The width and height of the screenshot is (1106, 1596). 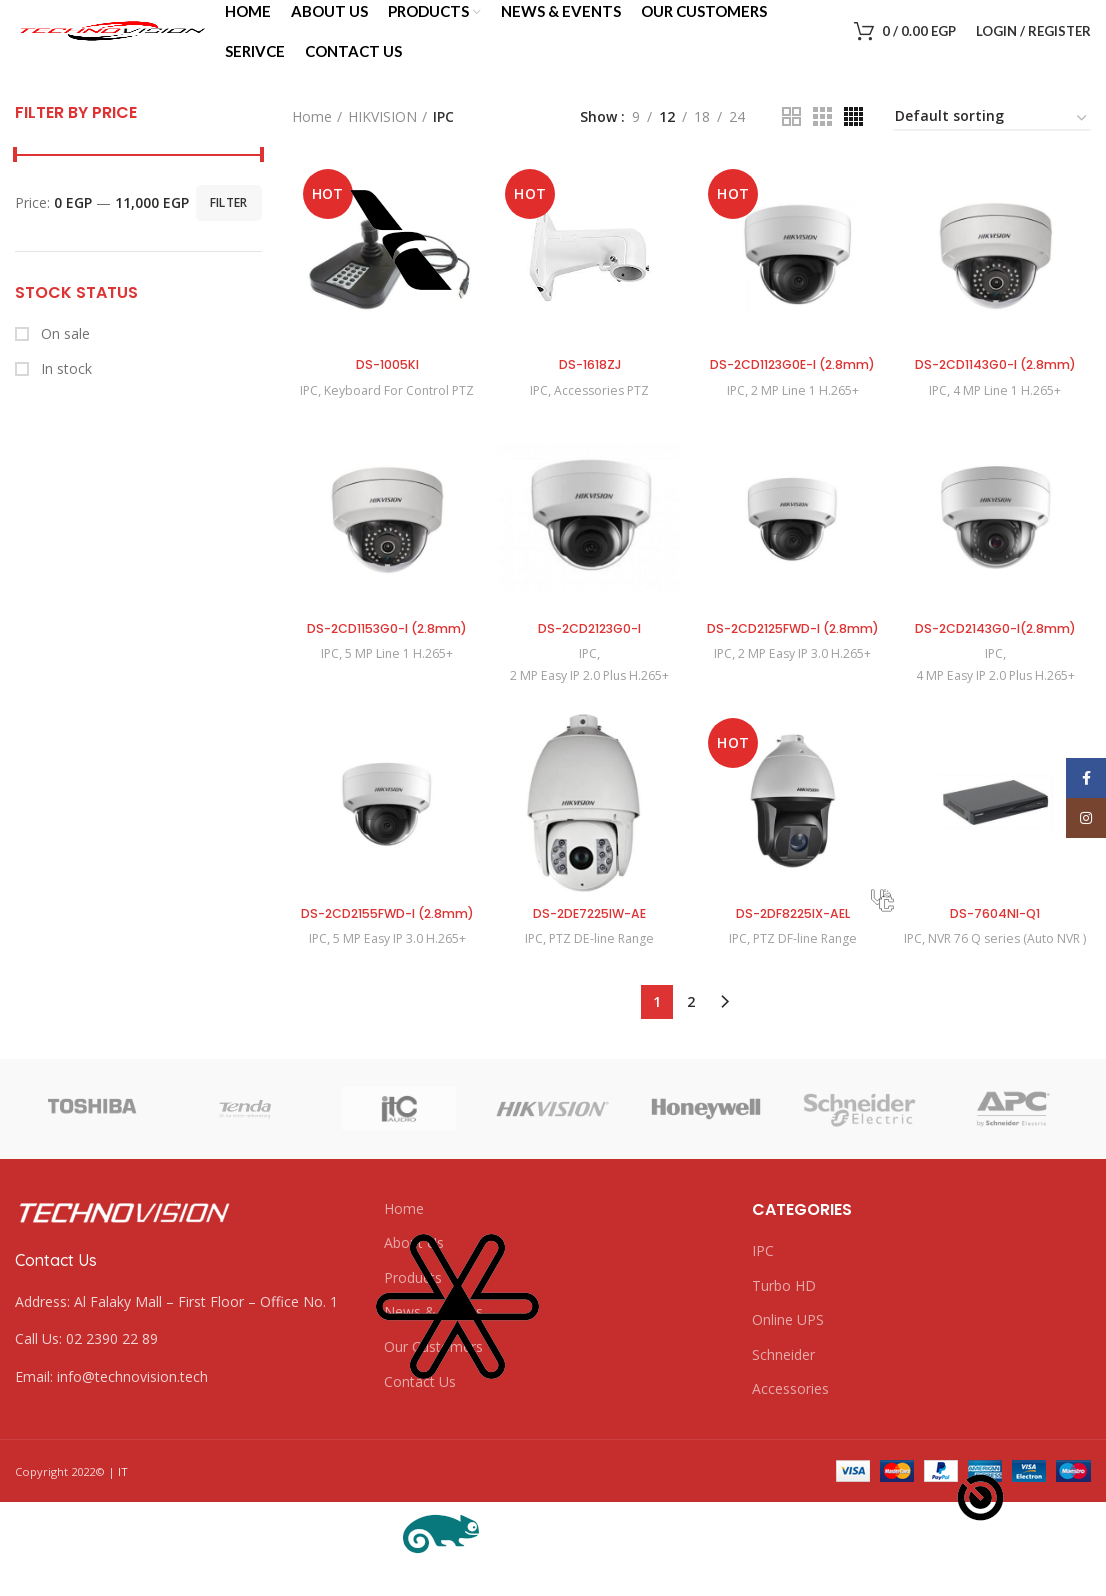 What do you see at coordinates (980, 1497) in the screenshot?
I see `scan a QR code or barcode` at bounding box center [980, 1497].